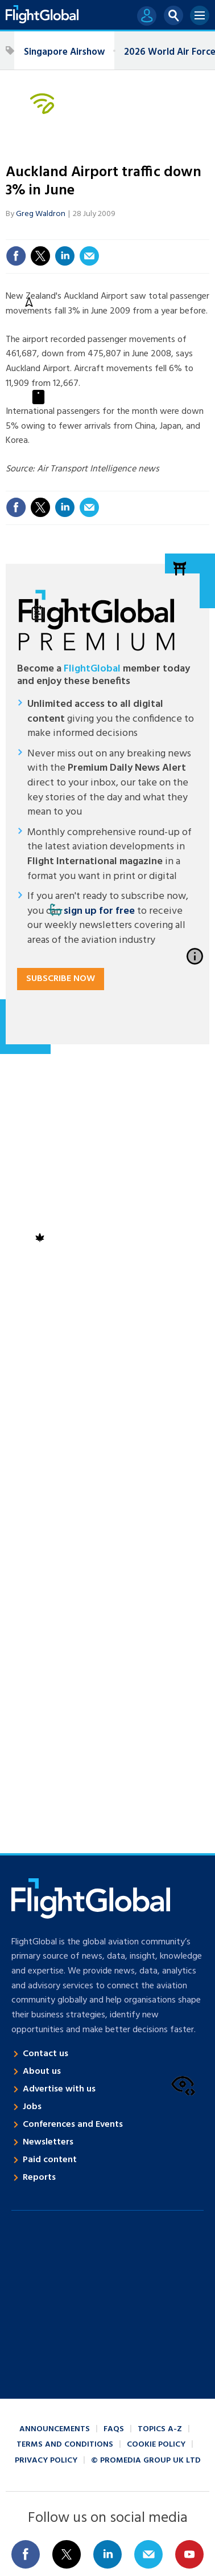  I want to click on view more information about this item, so click(195, 956).